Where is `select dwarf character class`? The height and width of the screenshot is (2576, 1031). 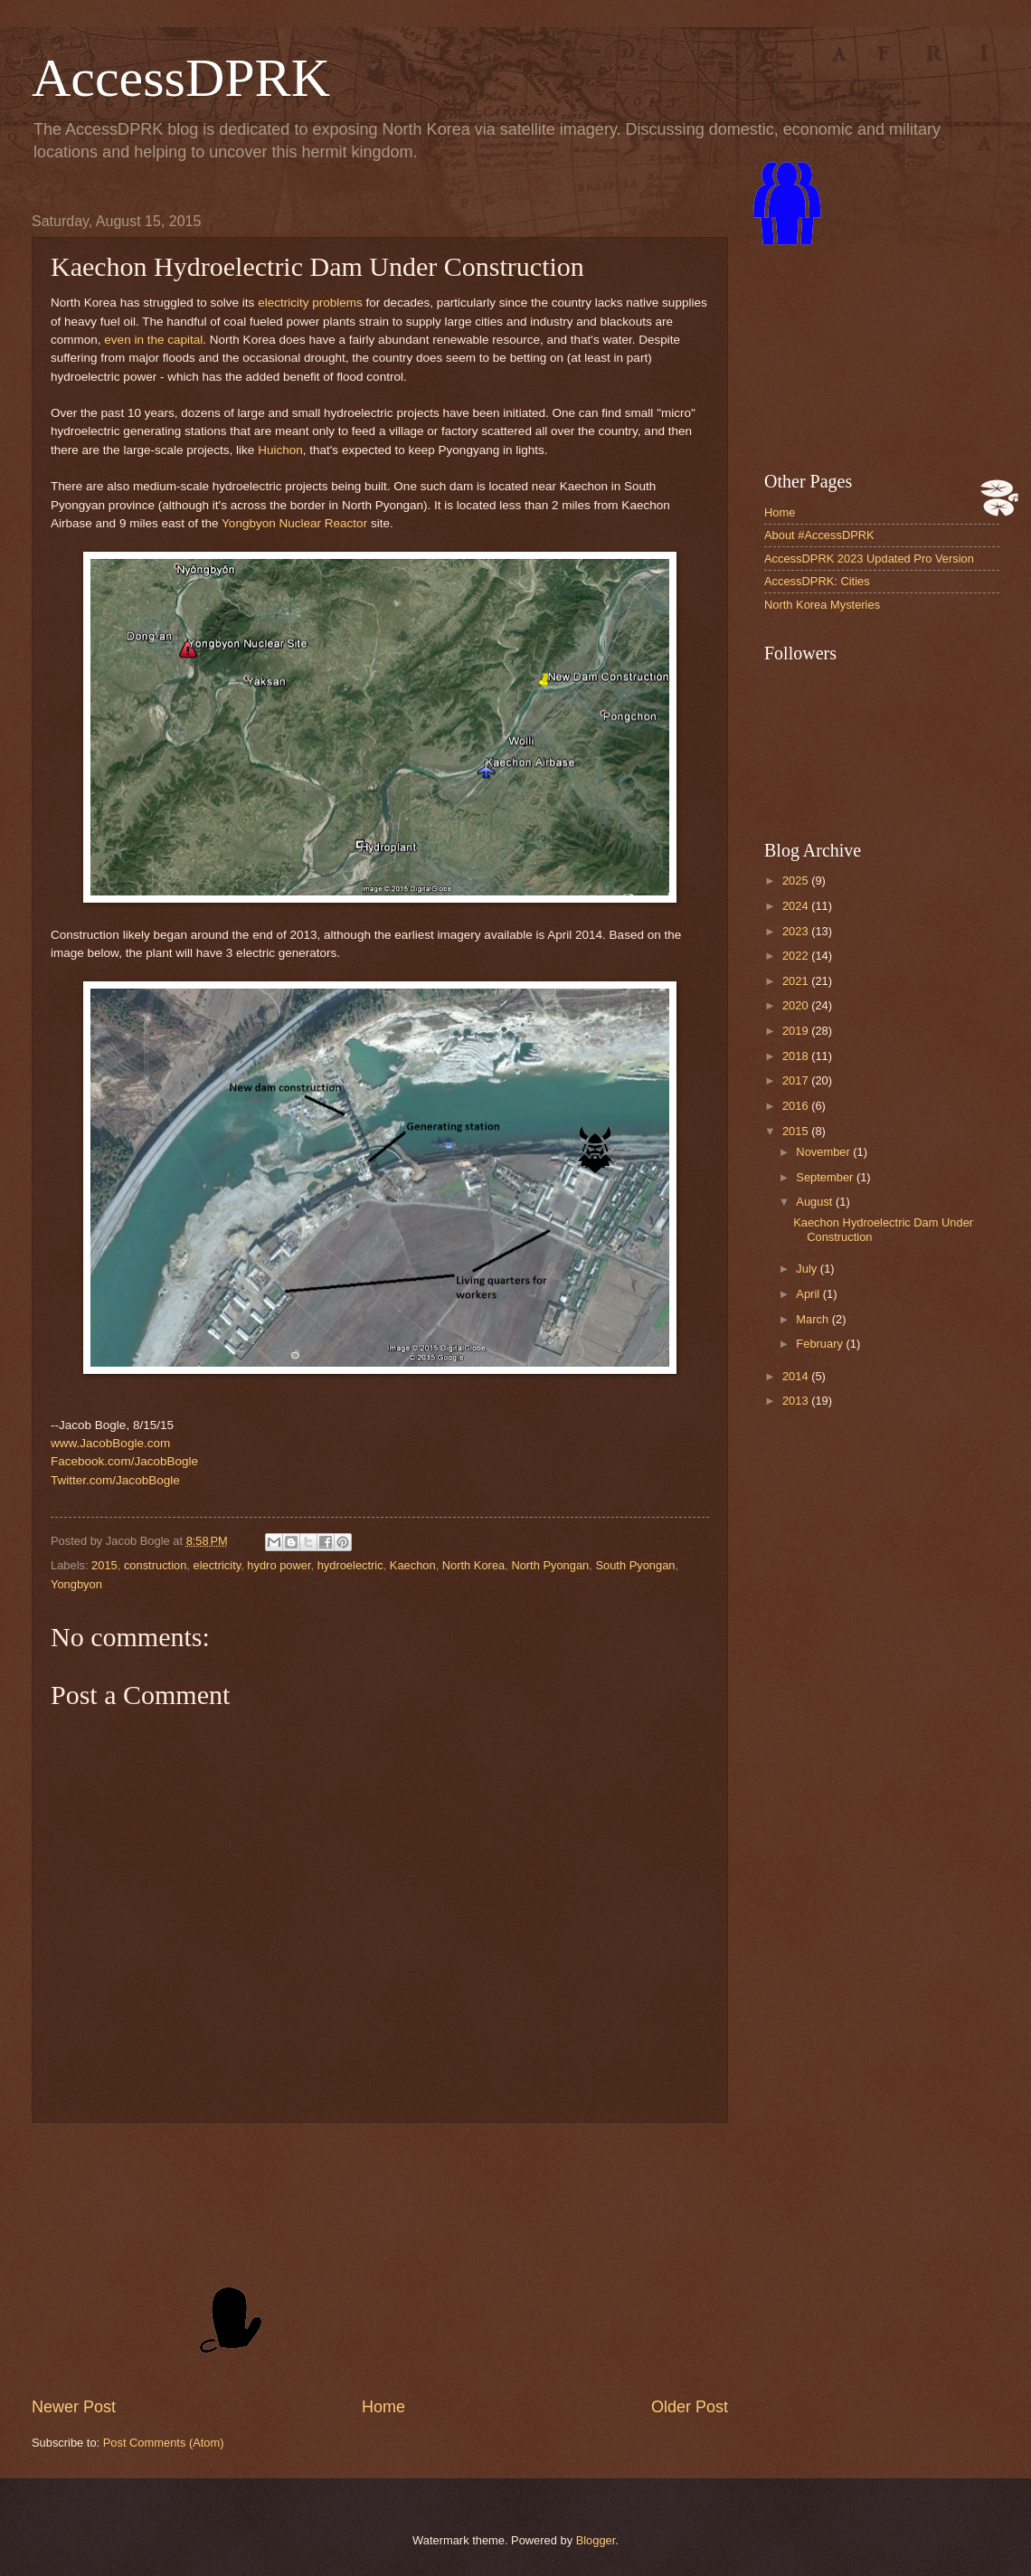
select dwarf character class is located at coordinates (595, 1150).